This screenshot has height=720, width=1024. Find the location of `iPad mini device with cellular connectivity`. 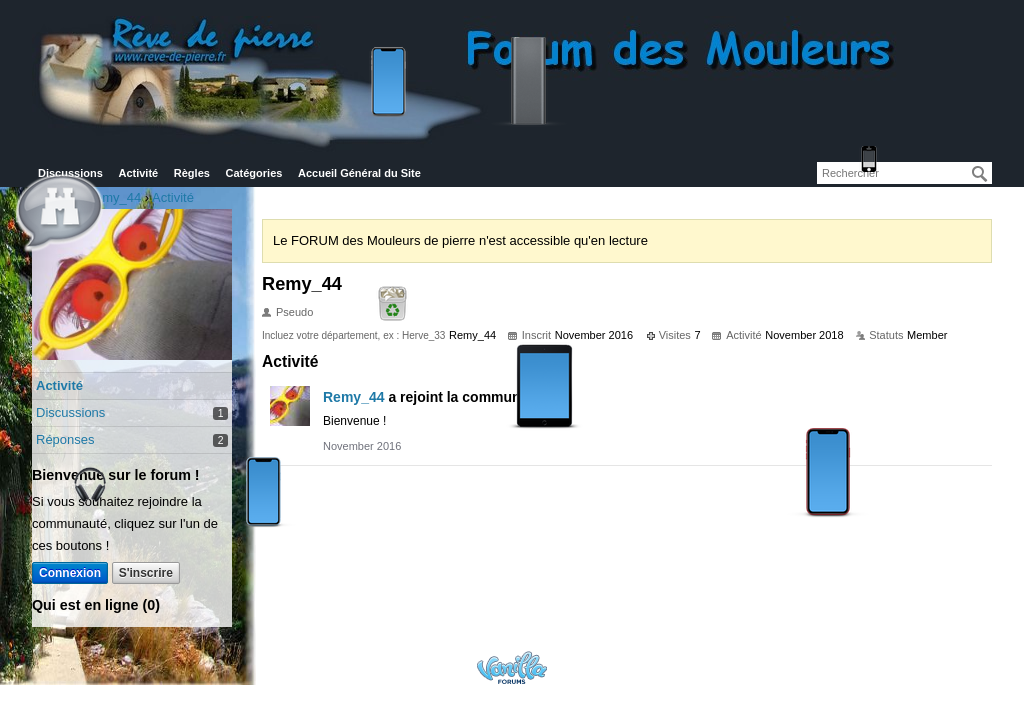

iPad mini device with cellular connectivity is located at coordinates (544, 378).